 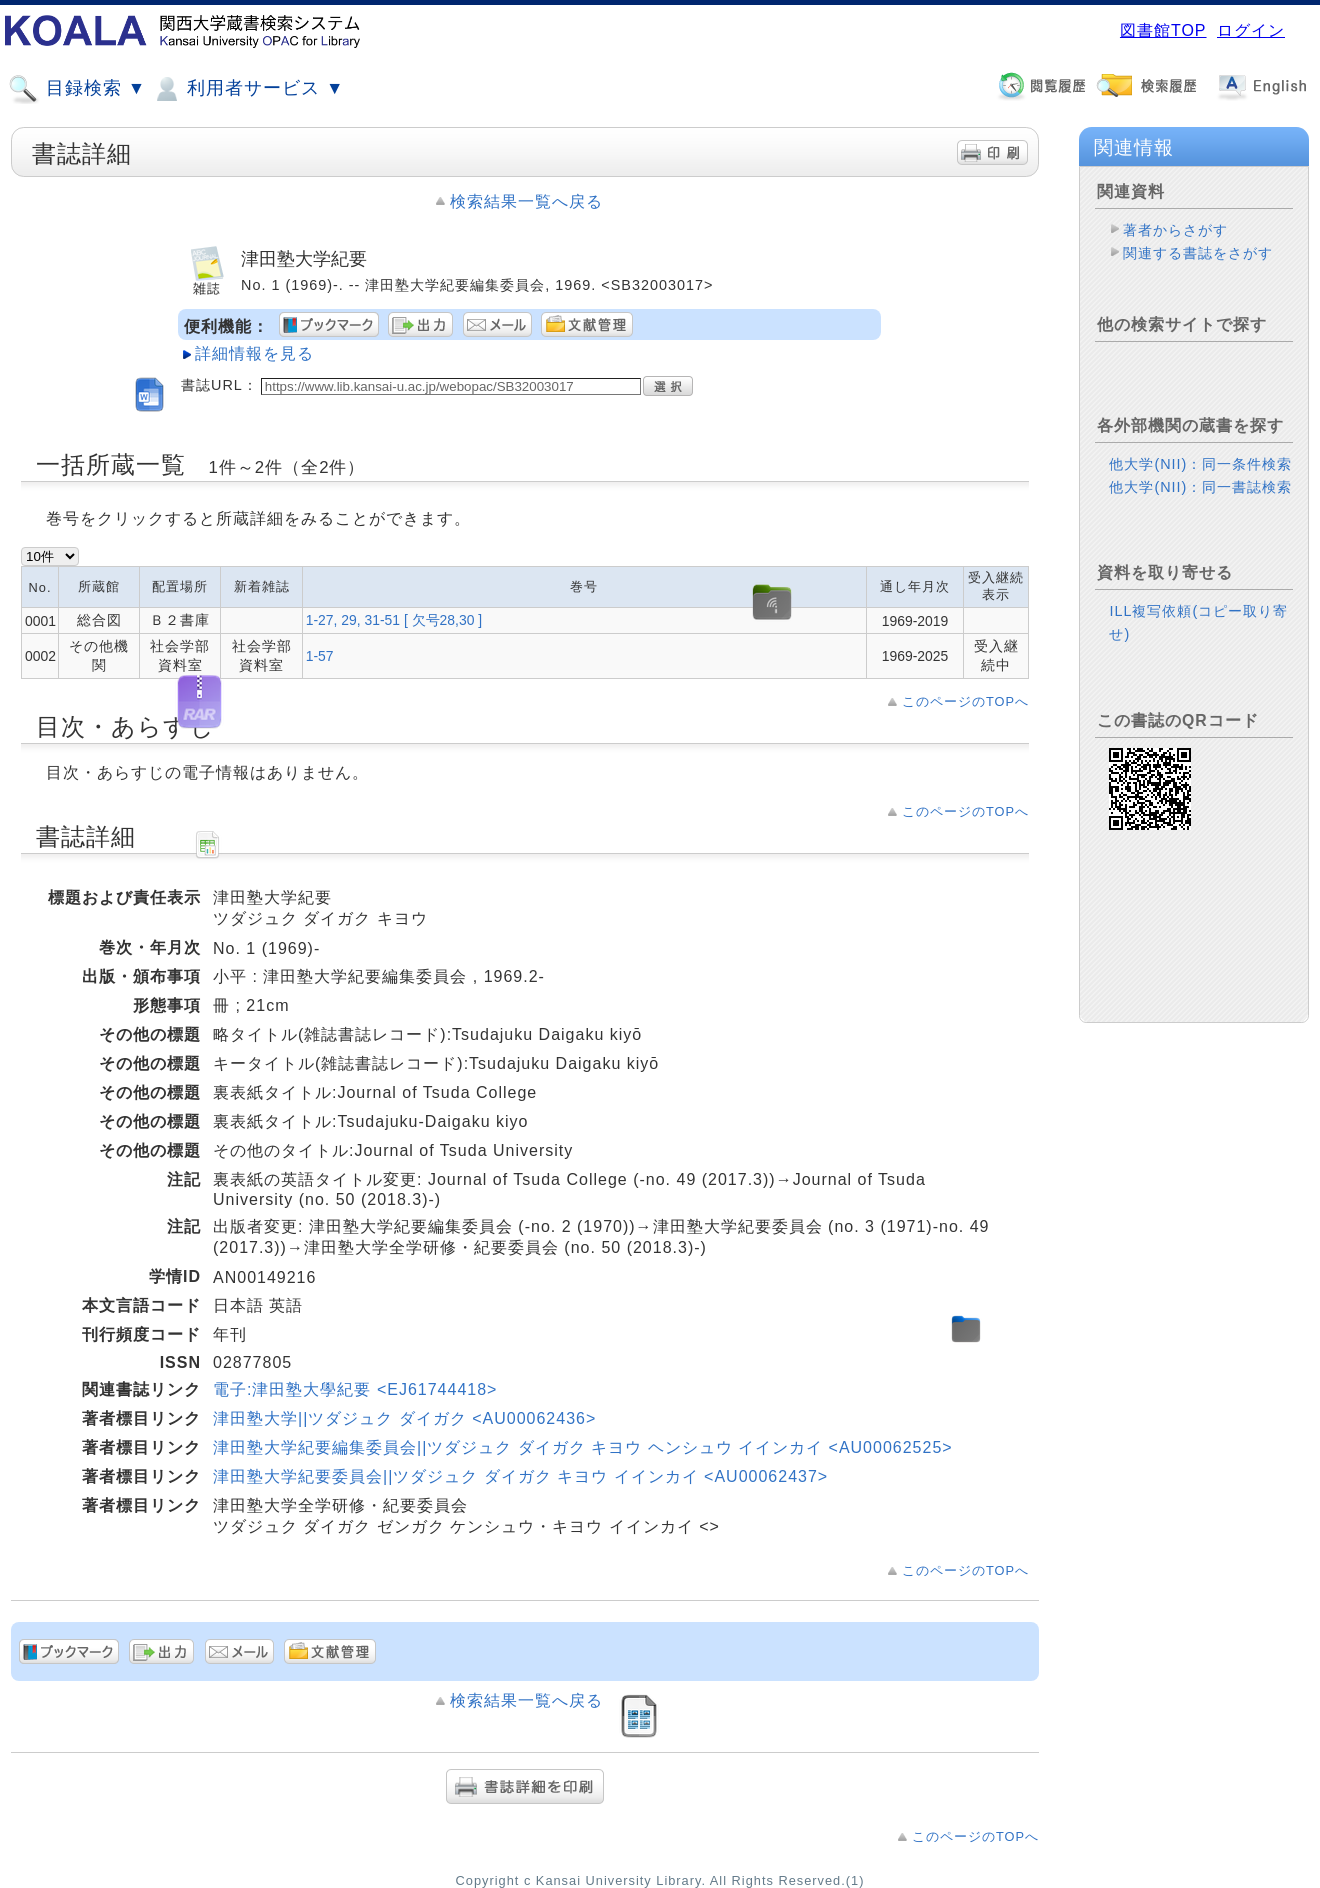 I want to click on a compressed RAR archive file, so click(x=199, y=701).